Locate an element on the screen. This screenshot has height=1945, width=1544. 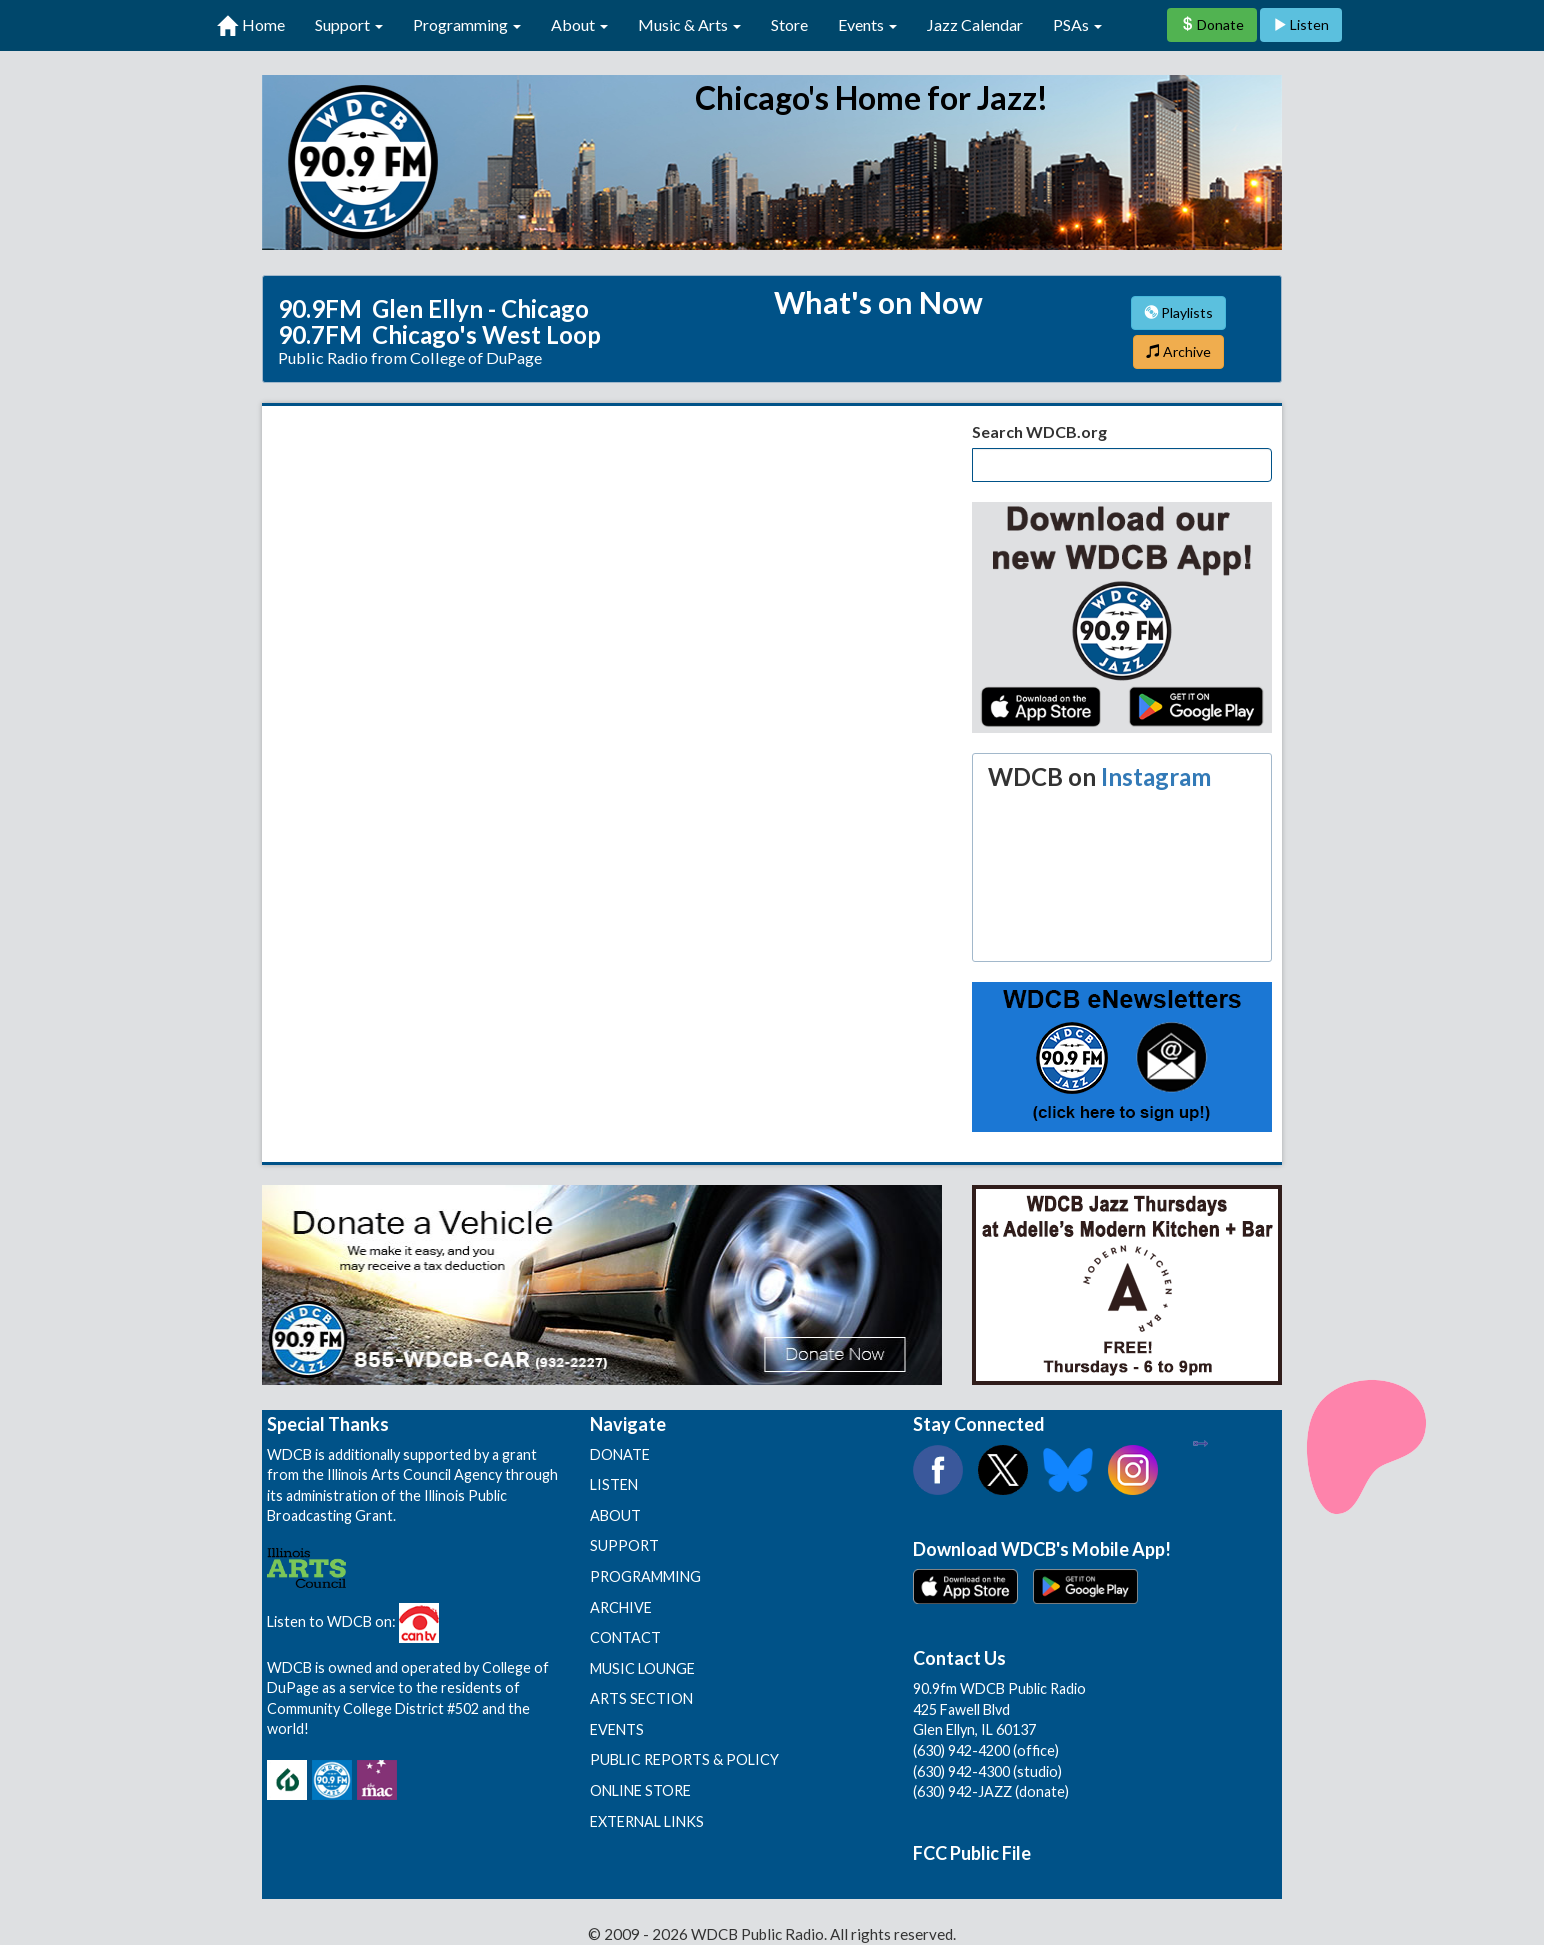
move item to the right is located at coordinates (1200, 1443).